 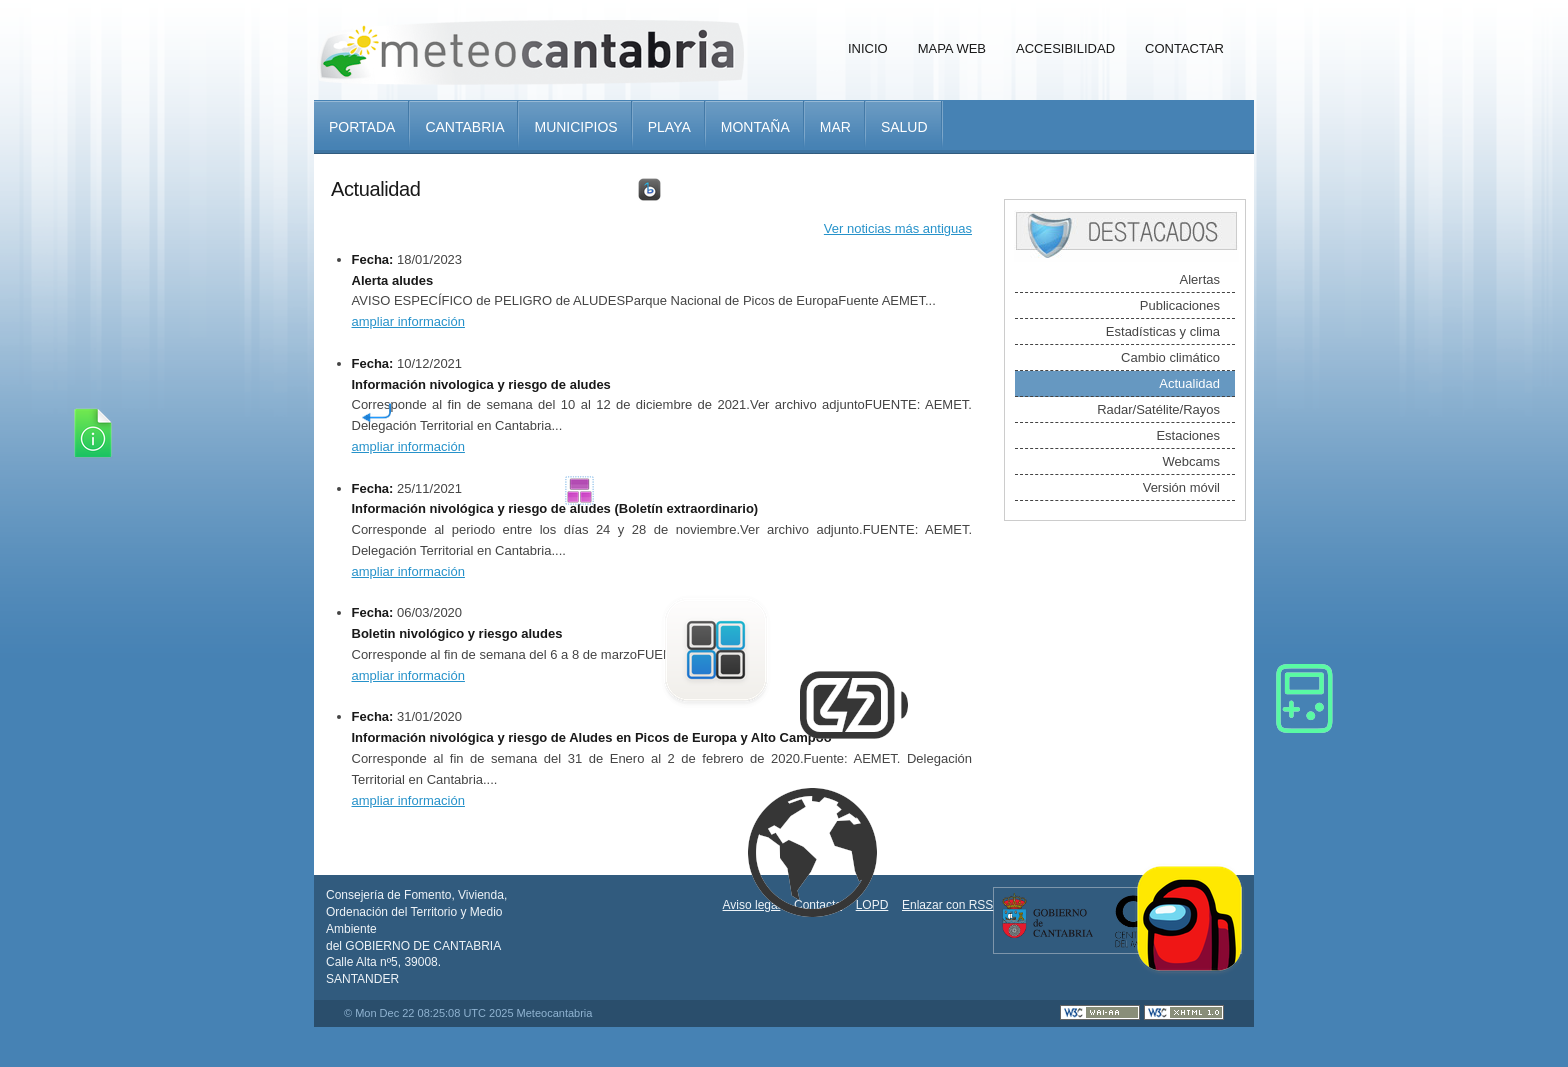 I want to click on open the lightsoff puzzle game, so click(x=716, y=650).